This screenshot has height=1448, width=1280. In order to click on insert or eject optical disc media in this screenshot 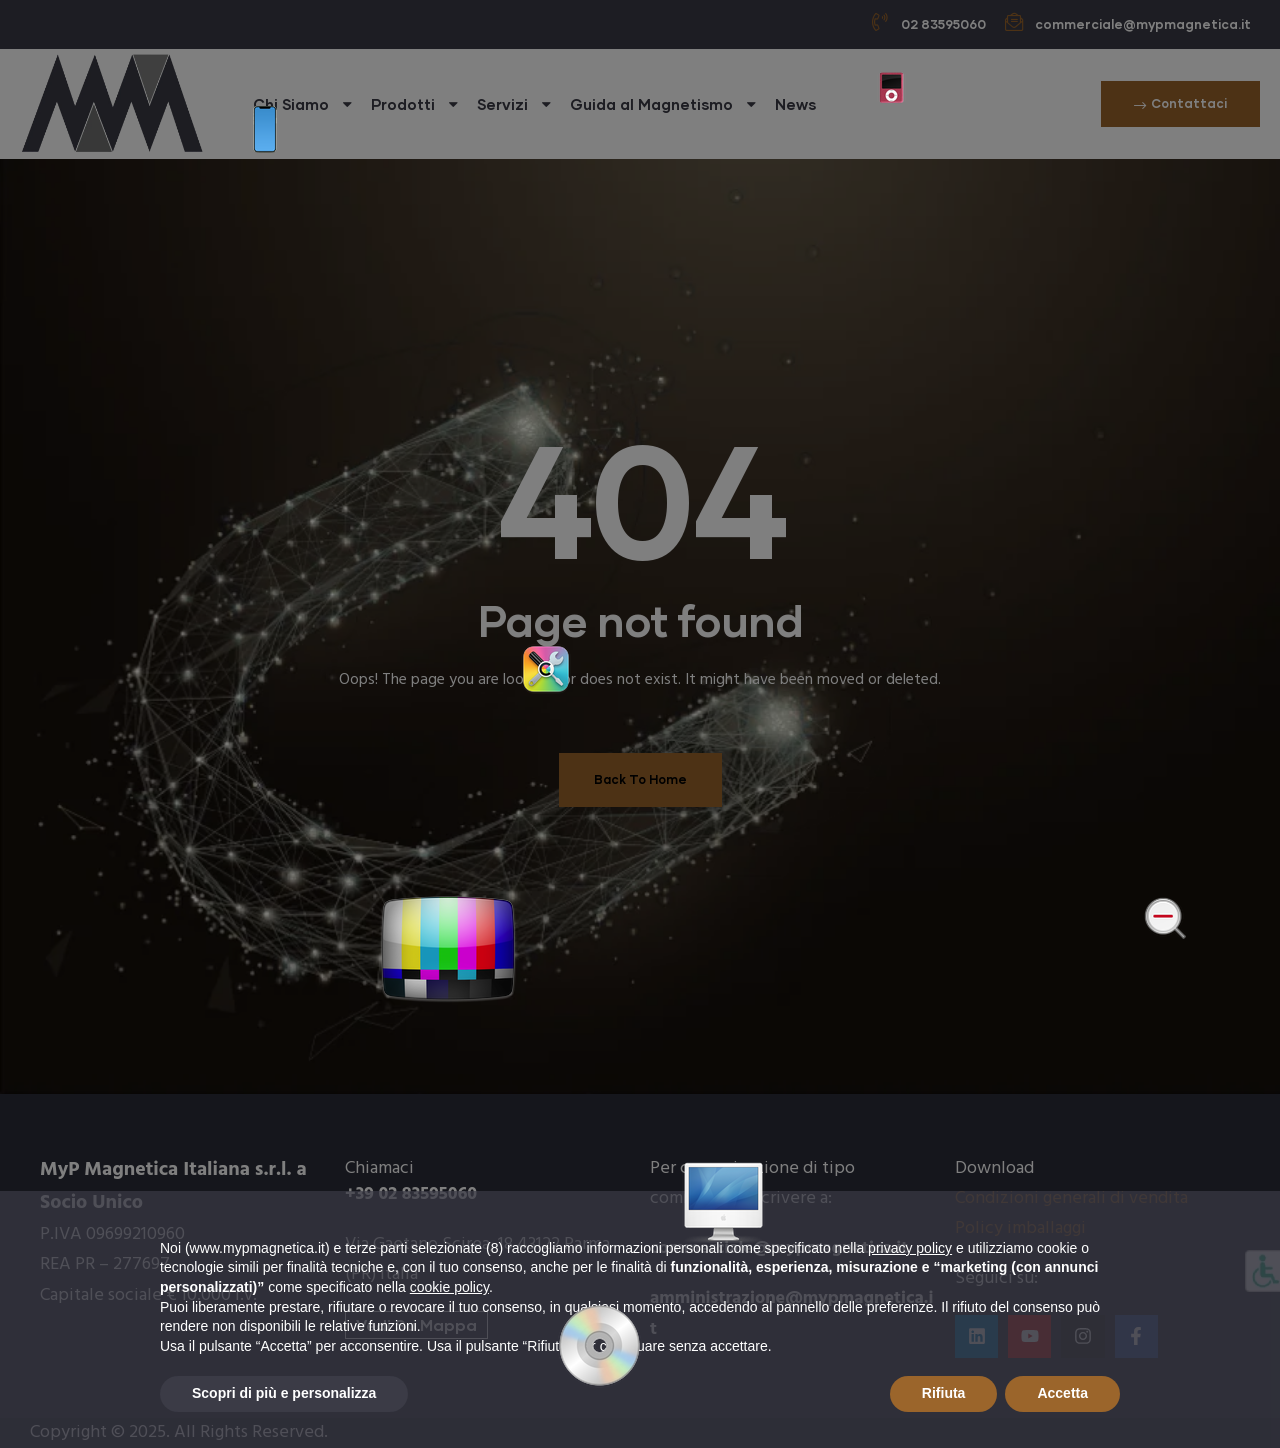, I will do `click(599, 1345)`.